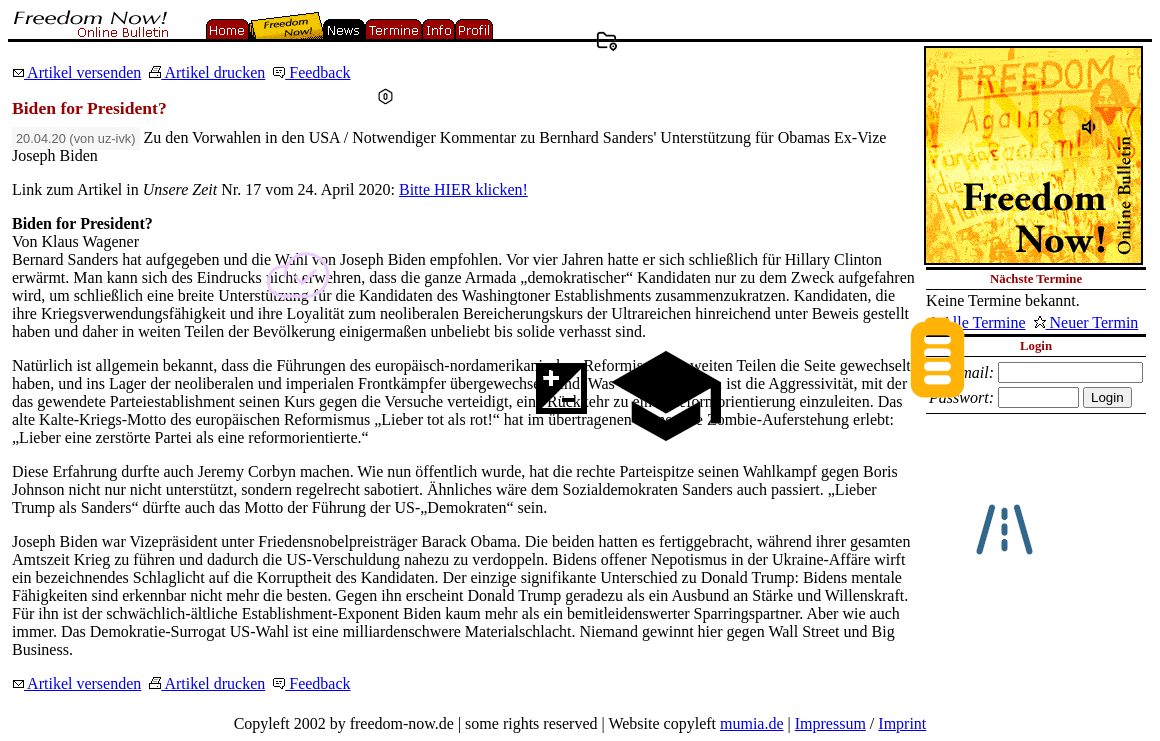 This screenshot has width=1160, height=741. What do you see at coordinates (561, 388) in the screenshot?
I see `adjust camera ISO sensitivity settings` at bounding box center [561, 388].